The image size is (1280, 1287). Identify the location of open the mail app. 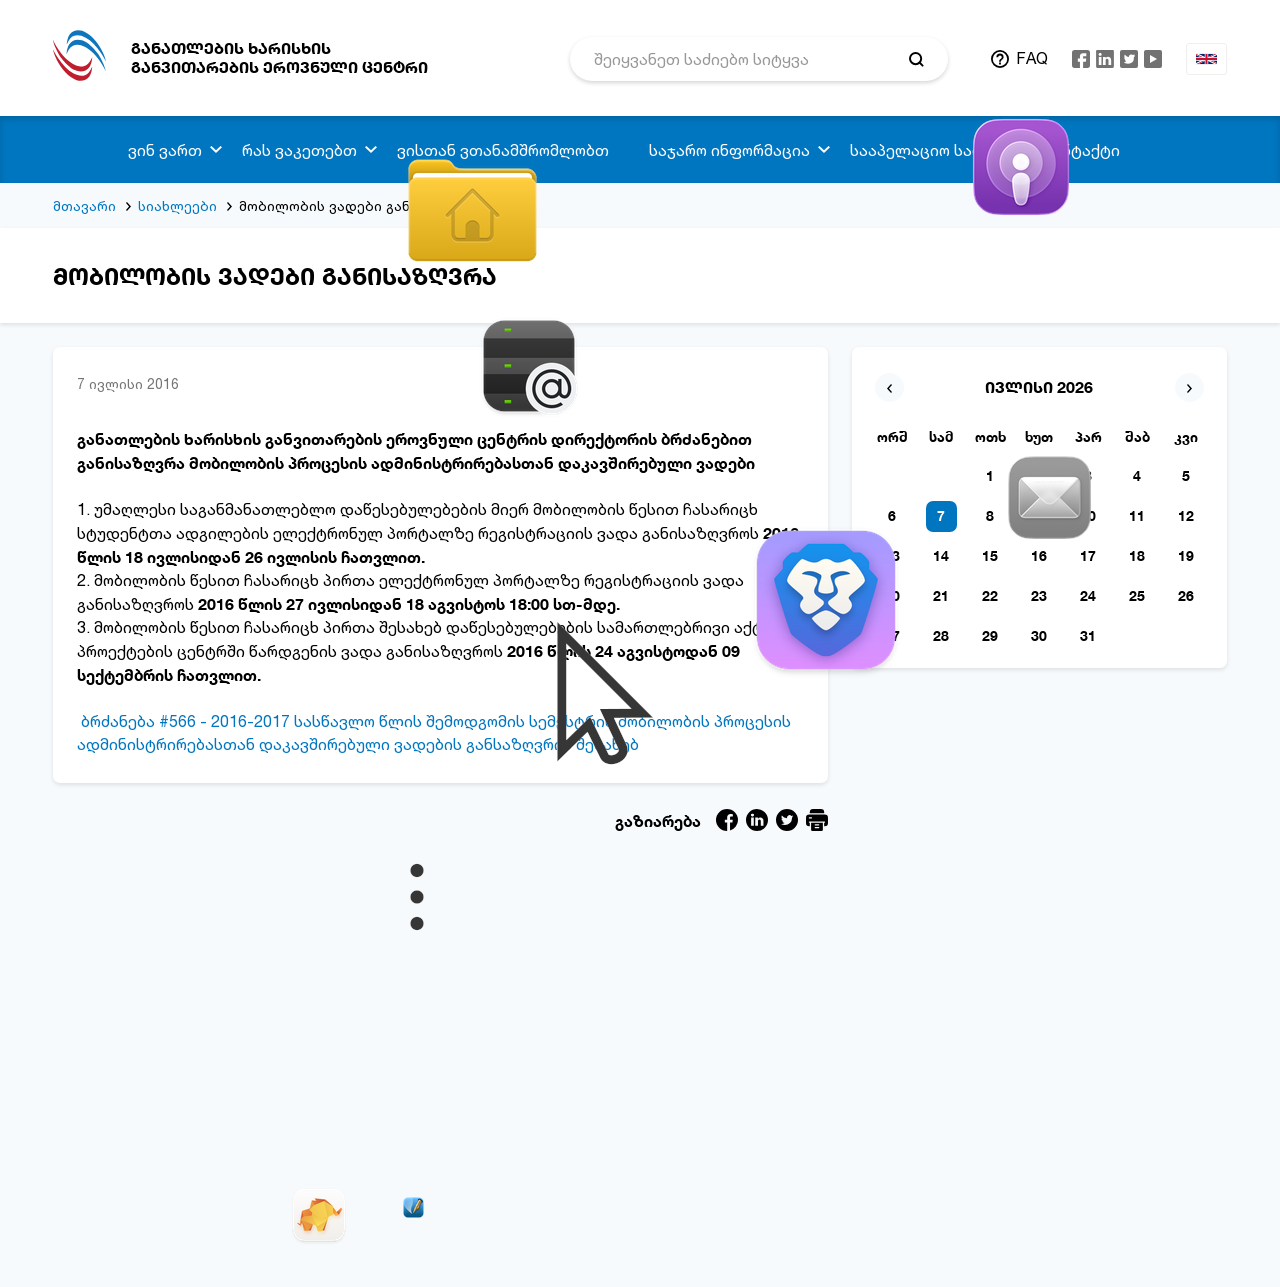
(1049, 497).